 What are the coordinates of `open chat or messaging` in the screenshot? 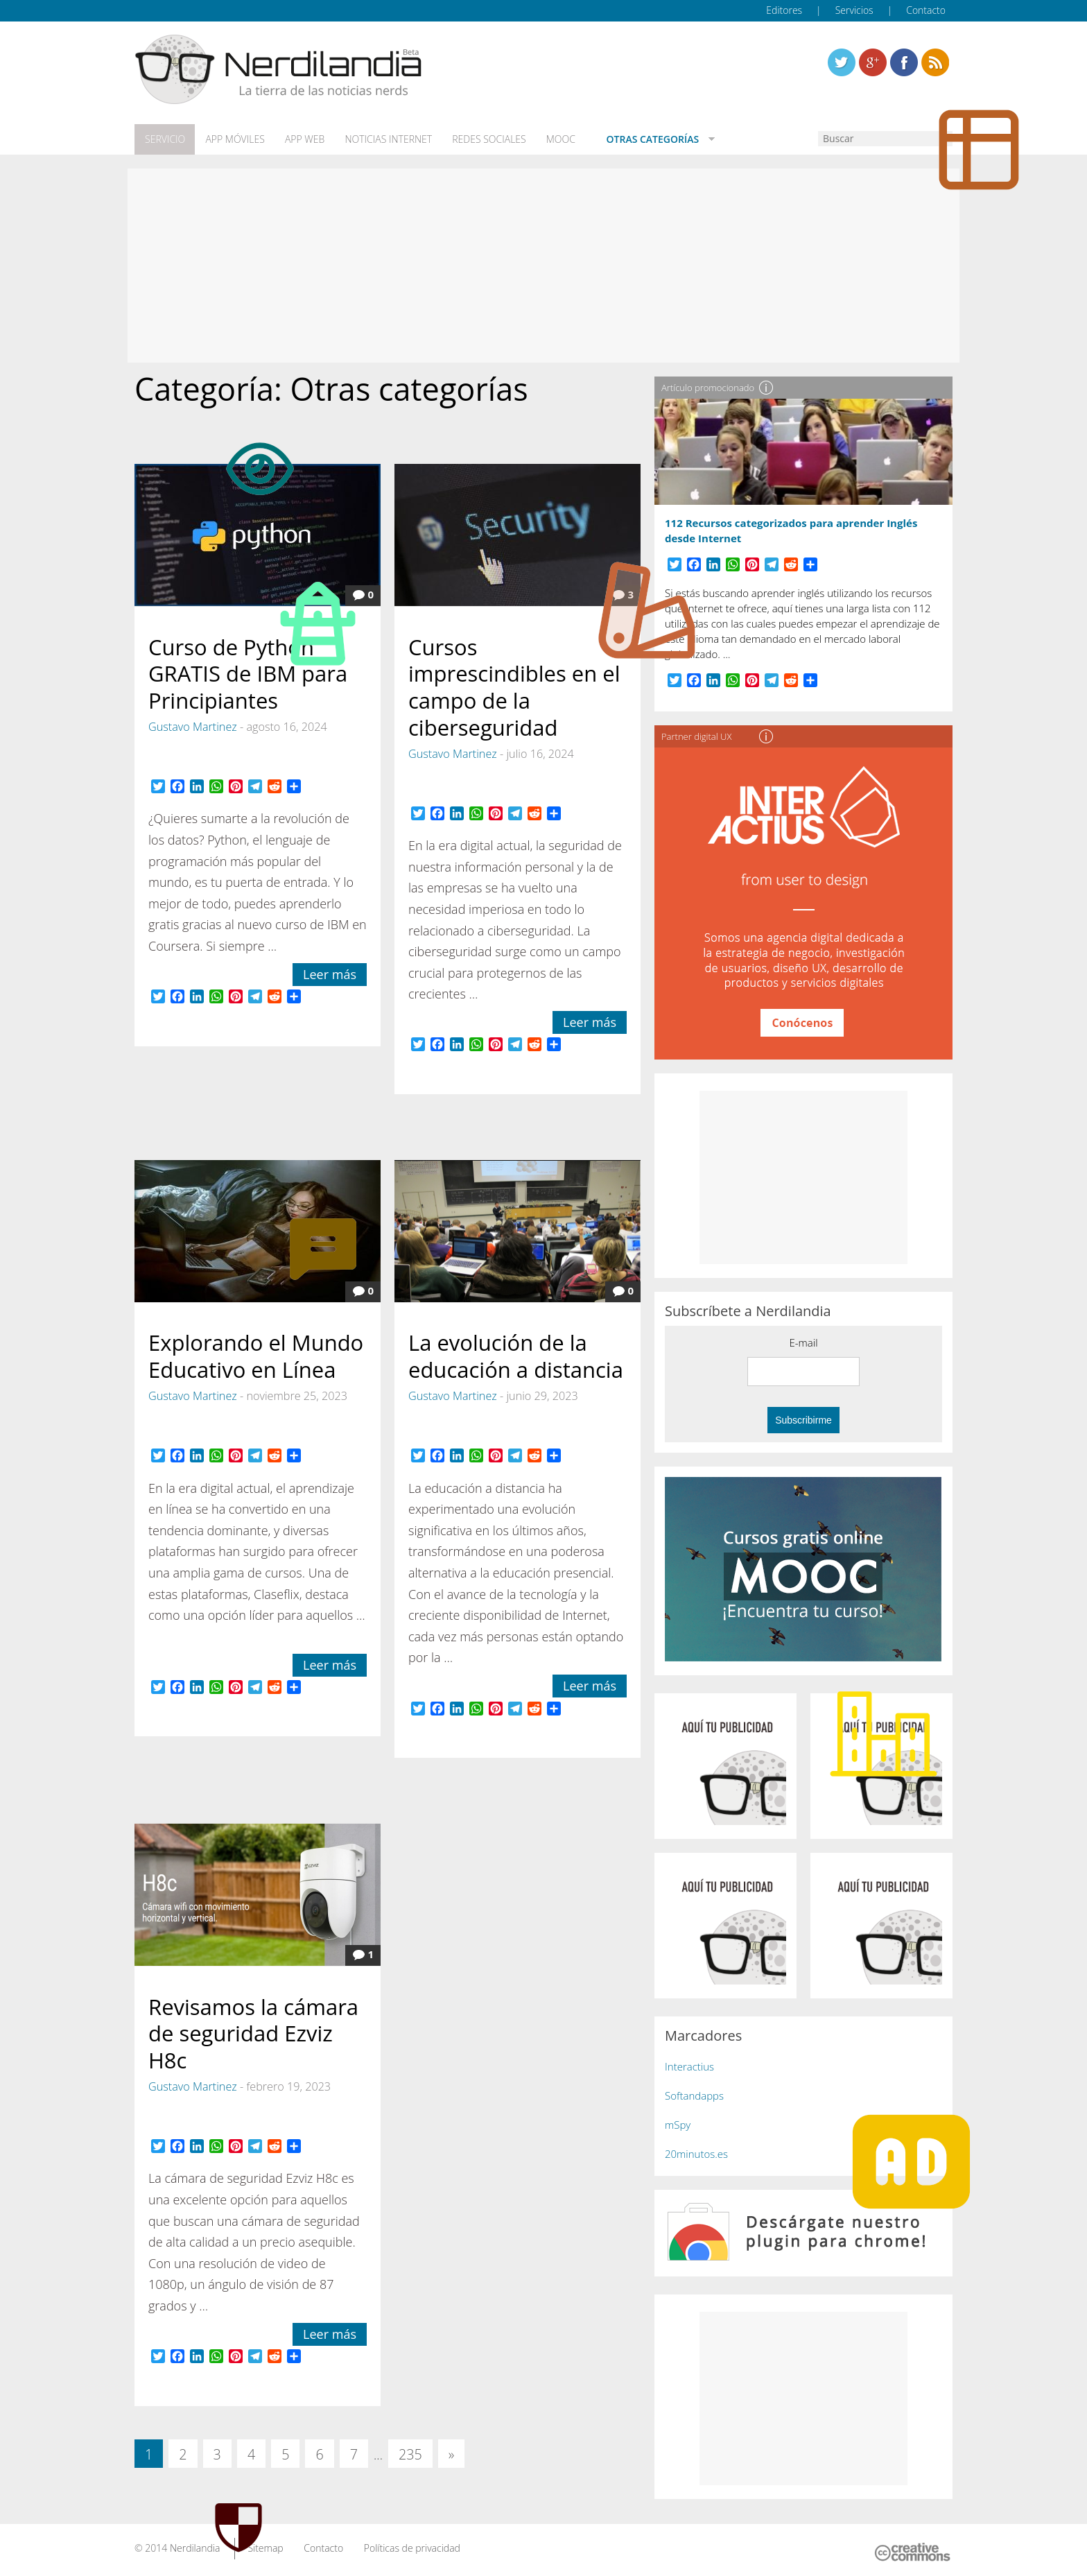 It's located at (323, 1244).